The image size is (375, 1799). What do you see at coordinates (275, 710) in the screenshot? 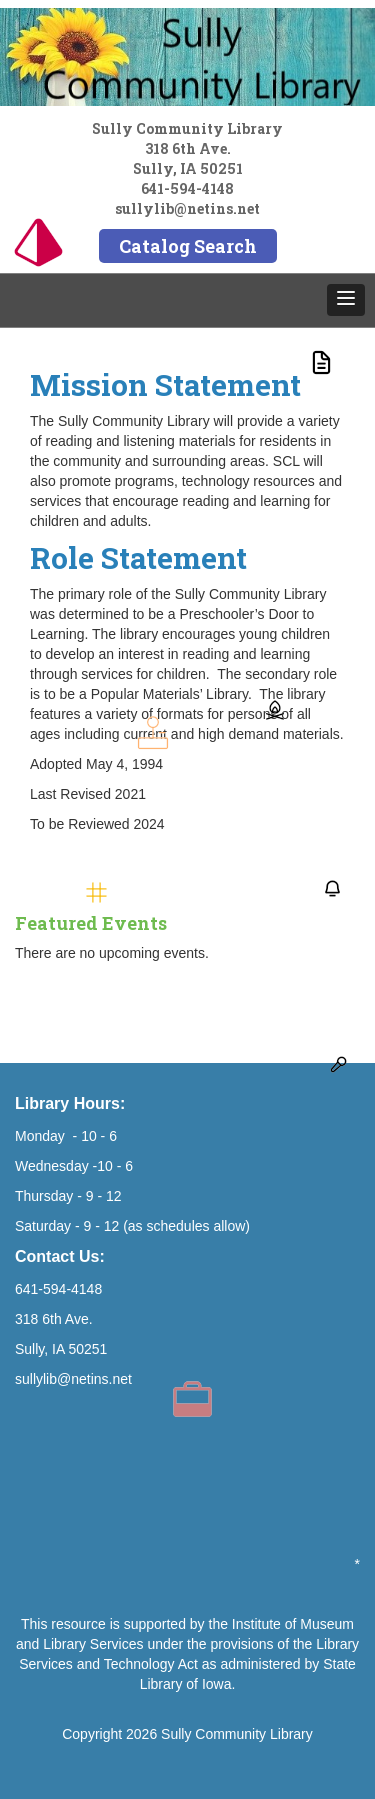
I see `access camping or outdoor activity features` at bounding box center [275, 710].